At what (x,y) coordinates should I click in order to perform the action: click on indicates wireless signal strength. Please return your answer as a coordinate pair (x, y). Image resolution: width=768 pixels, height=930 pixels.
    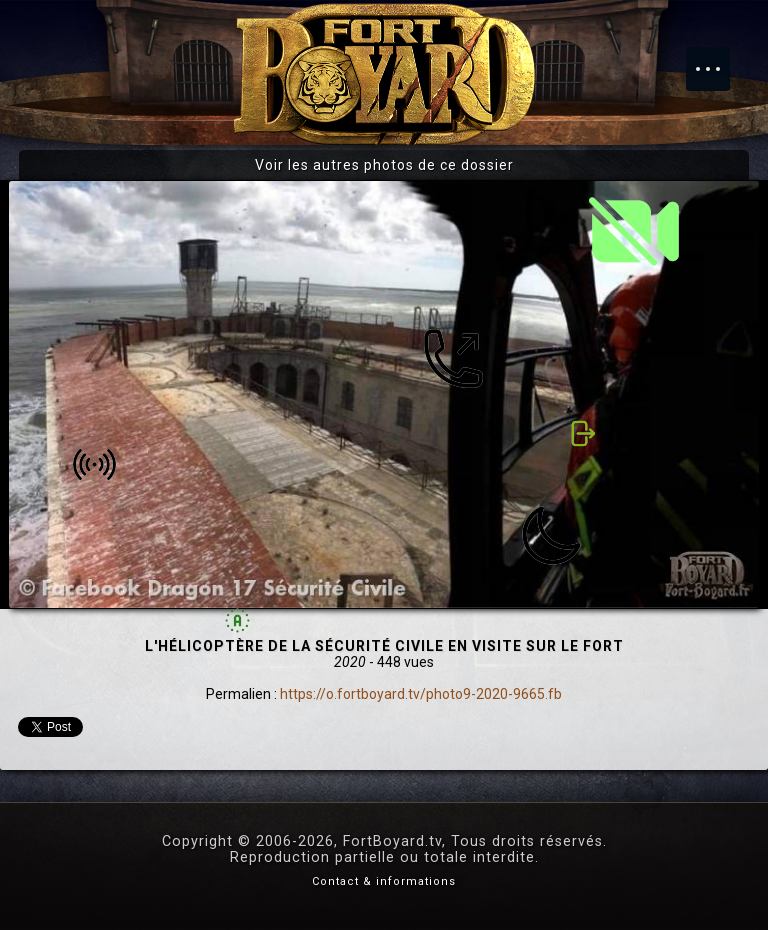
    Looking at the image, I should click on (94, 464).